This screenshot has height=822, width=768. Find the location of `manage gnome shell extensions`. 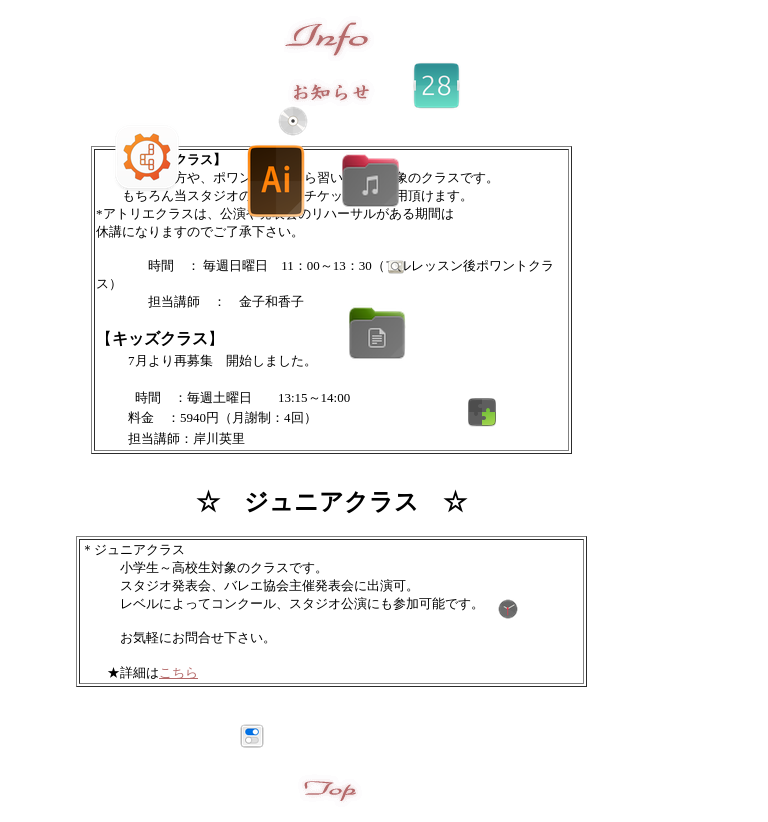

manage gnome shell extensions is located at coordinates (482, 412).